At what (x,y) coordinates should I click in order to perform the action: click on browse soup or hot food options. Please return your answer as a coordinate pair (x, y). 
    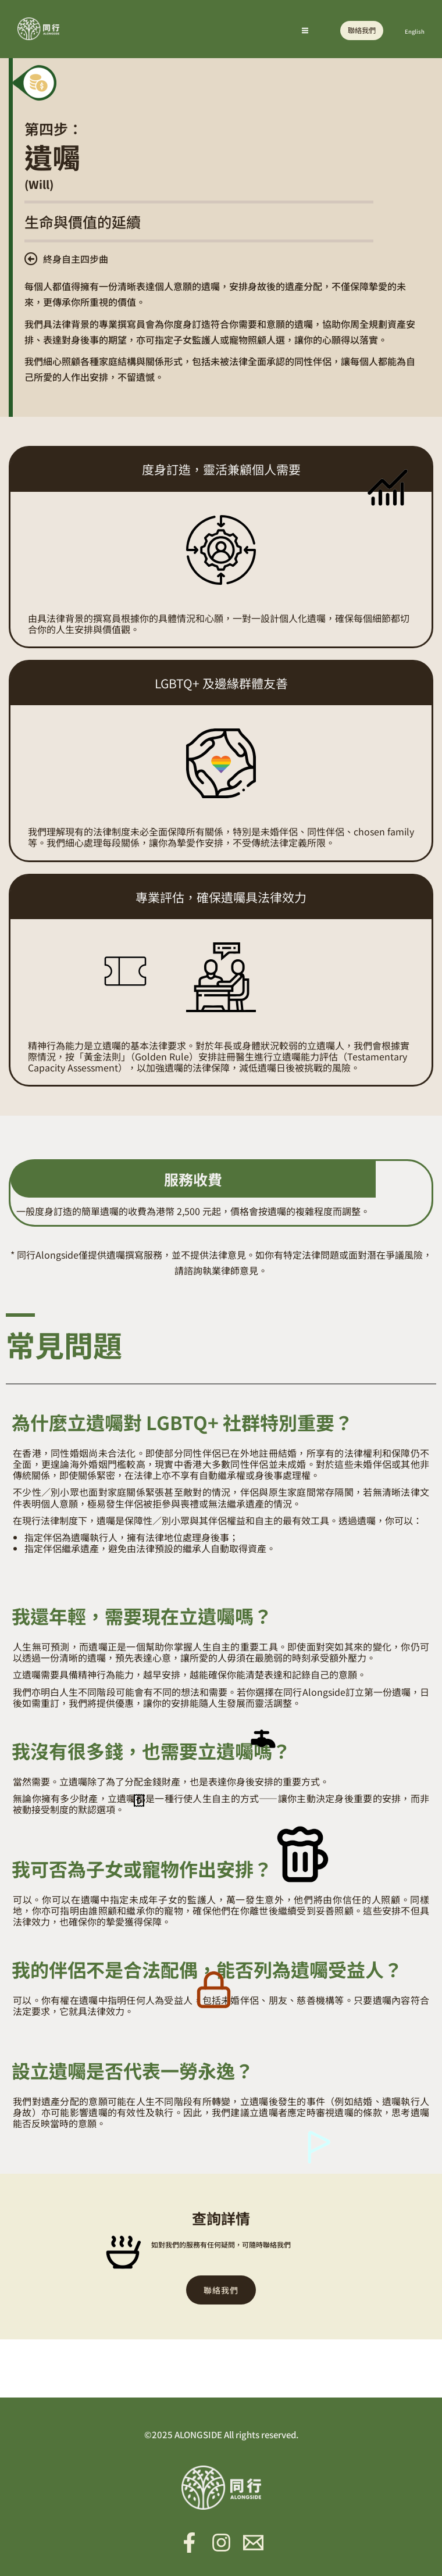
    Looking at the image, I should click on (123, 2252).